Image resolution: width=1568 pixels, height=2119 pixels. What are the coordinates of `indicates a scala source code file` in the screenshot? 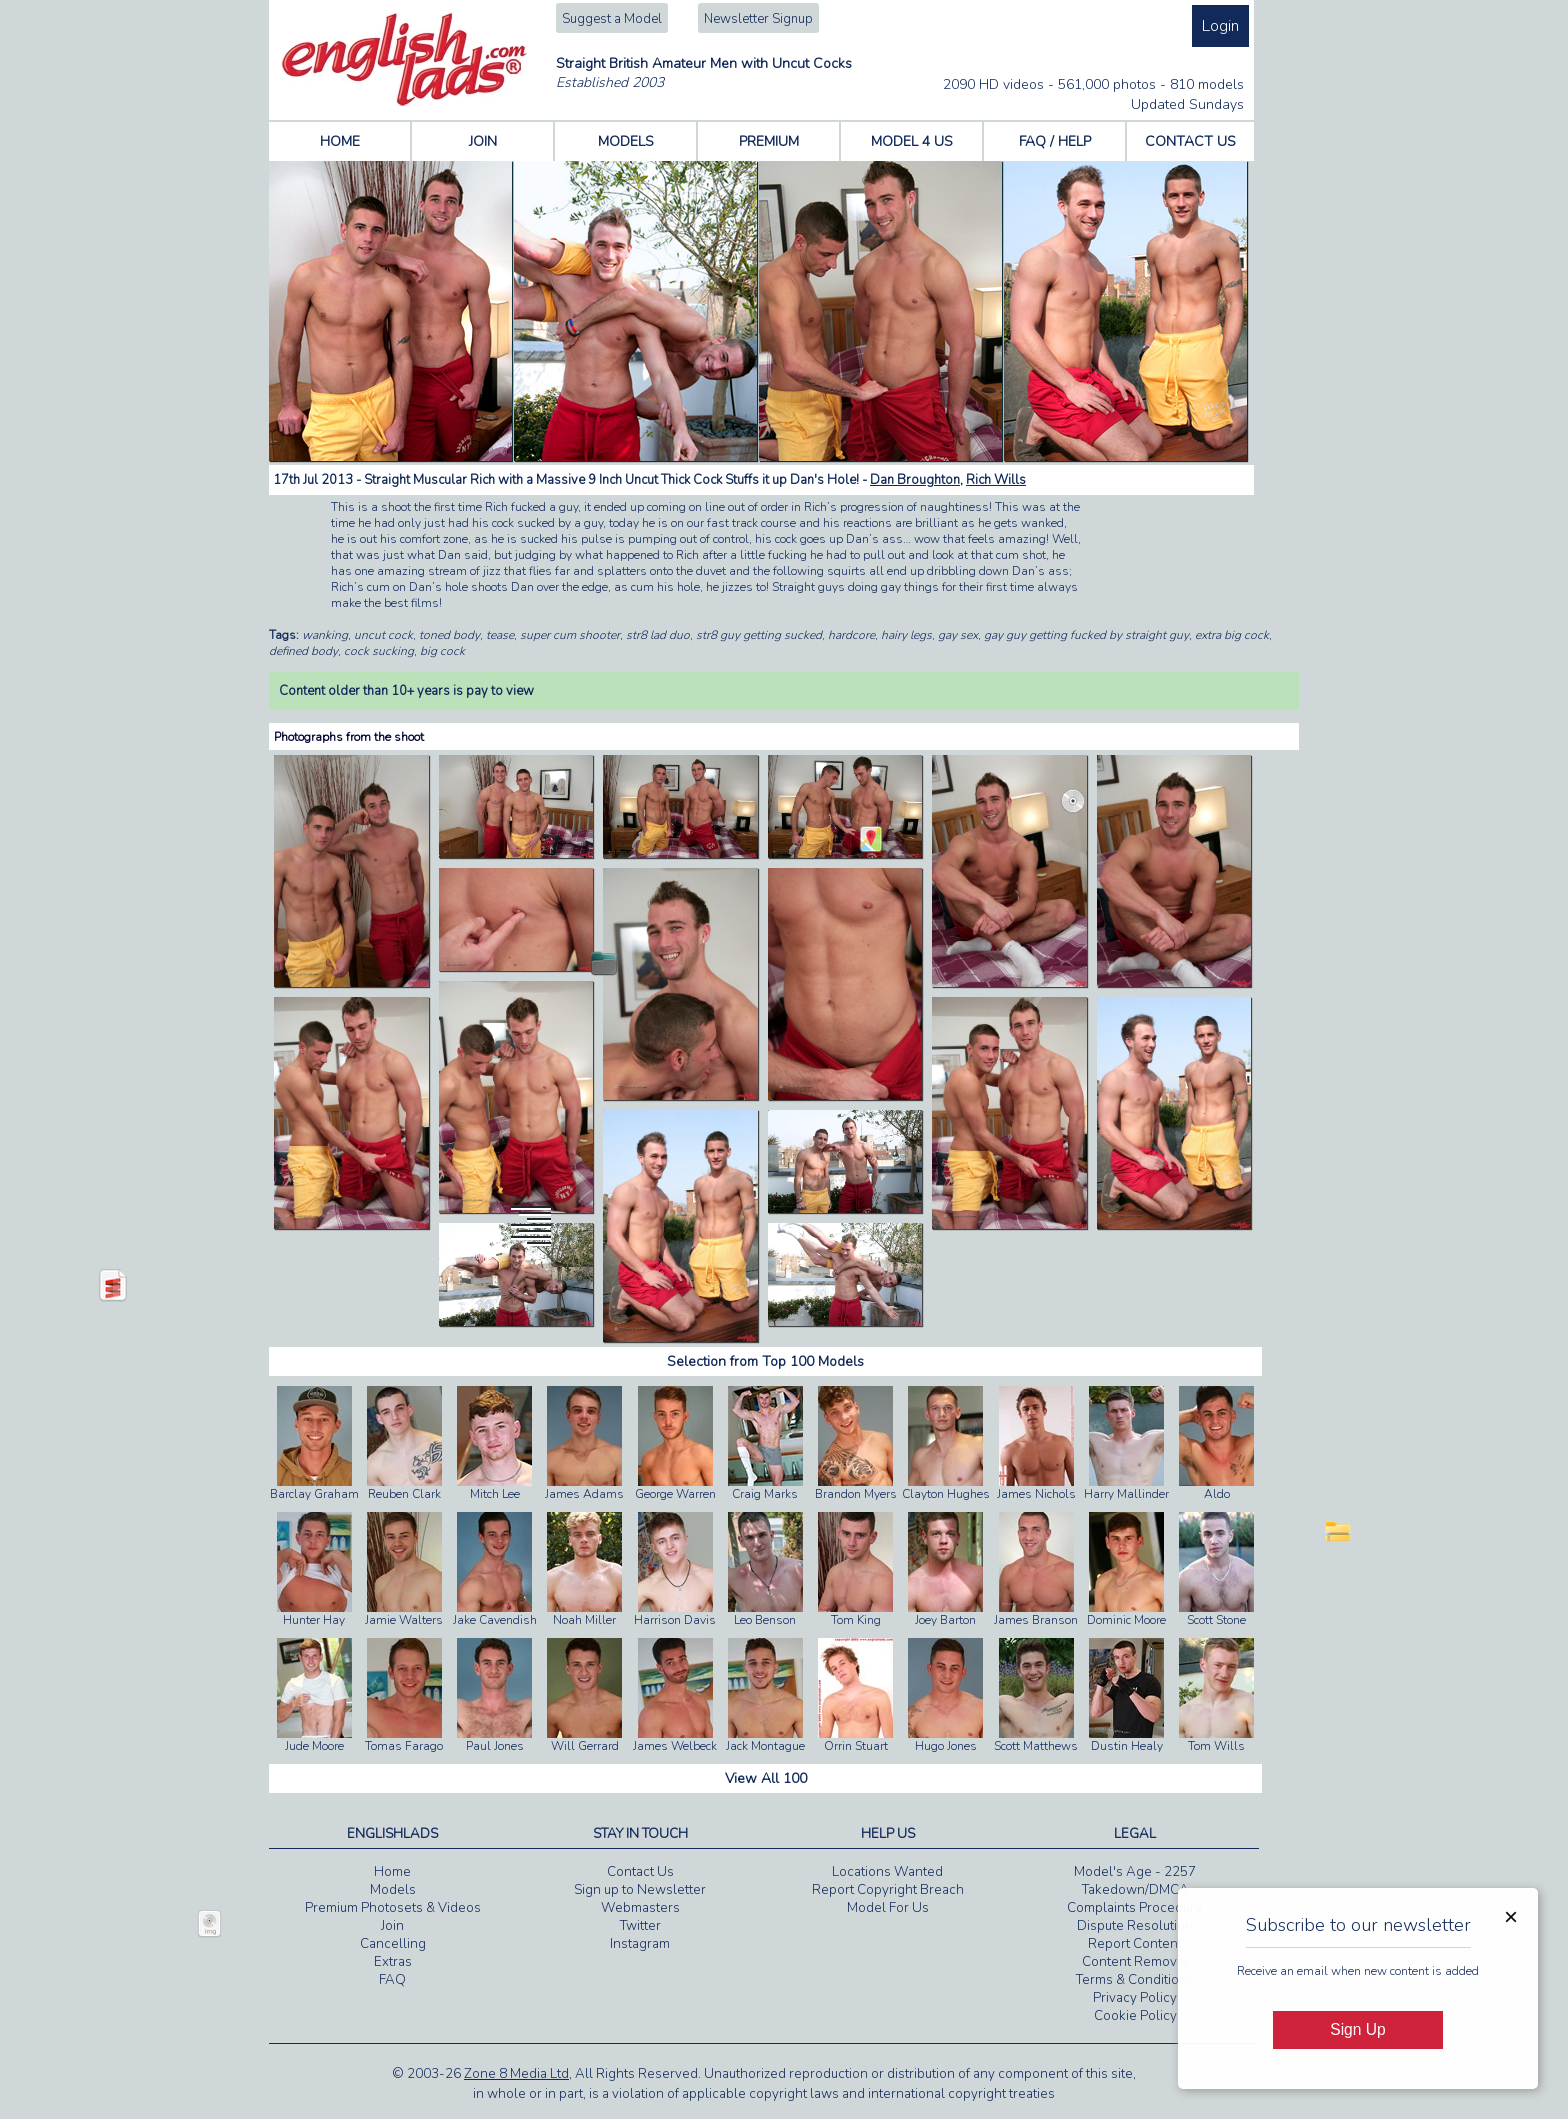 It's located at (113, 1285).